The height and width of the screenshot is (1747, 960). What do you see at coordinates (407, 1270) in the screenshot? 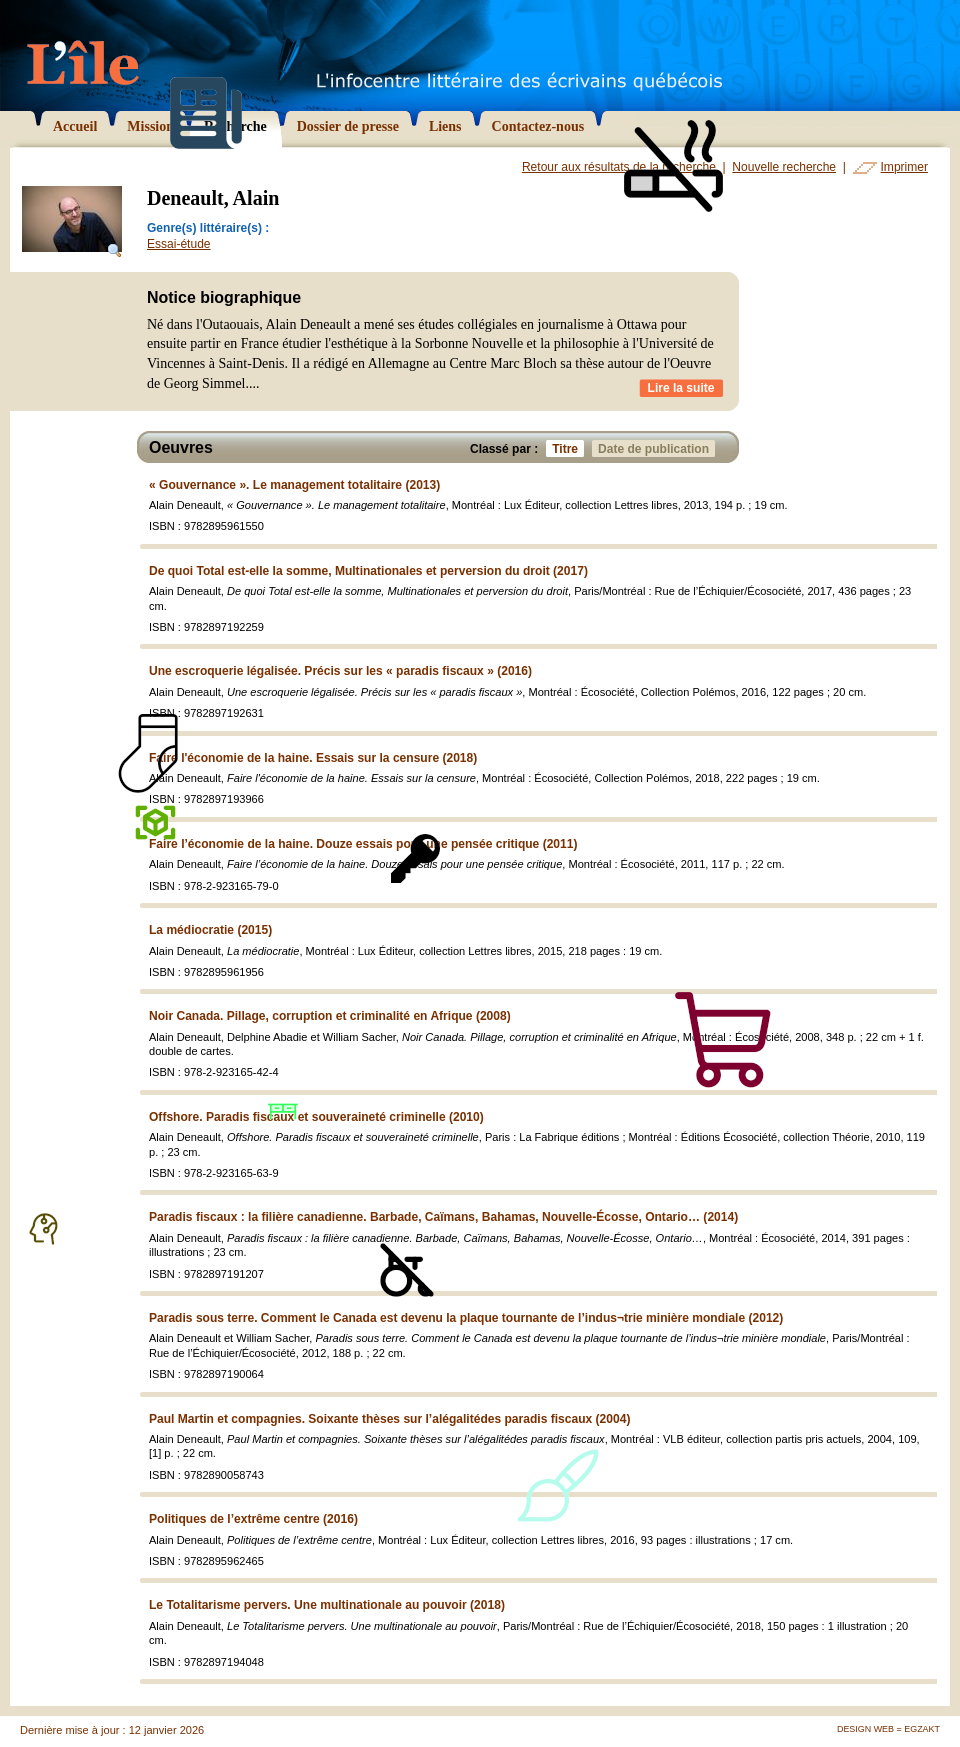
I see `indicates wheelchair accessibility is unavailable` at bounding box center [407, 1270].